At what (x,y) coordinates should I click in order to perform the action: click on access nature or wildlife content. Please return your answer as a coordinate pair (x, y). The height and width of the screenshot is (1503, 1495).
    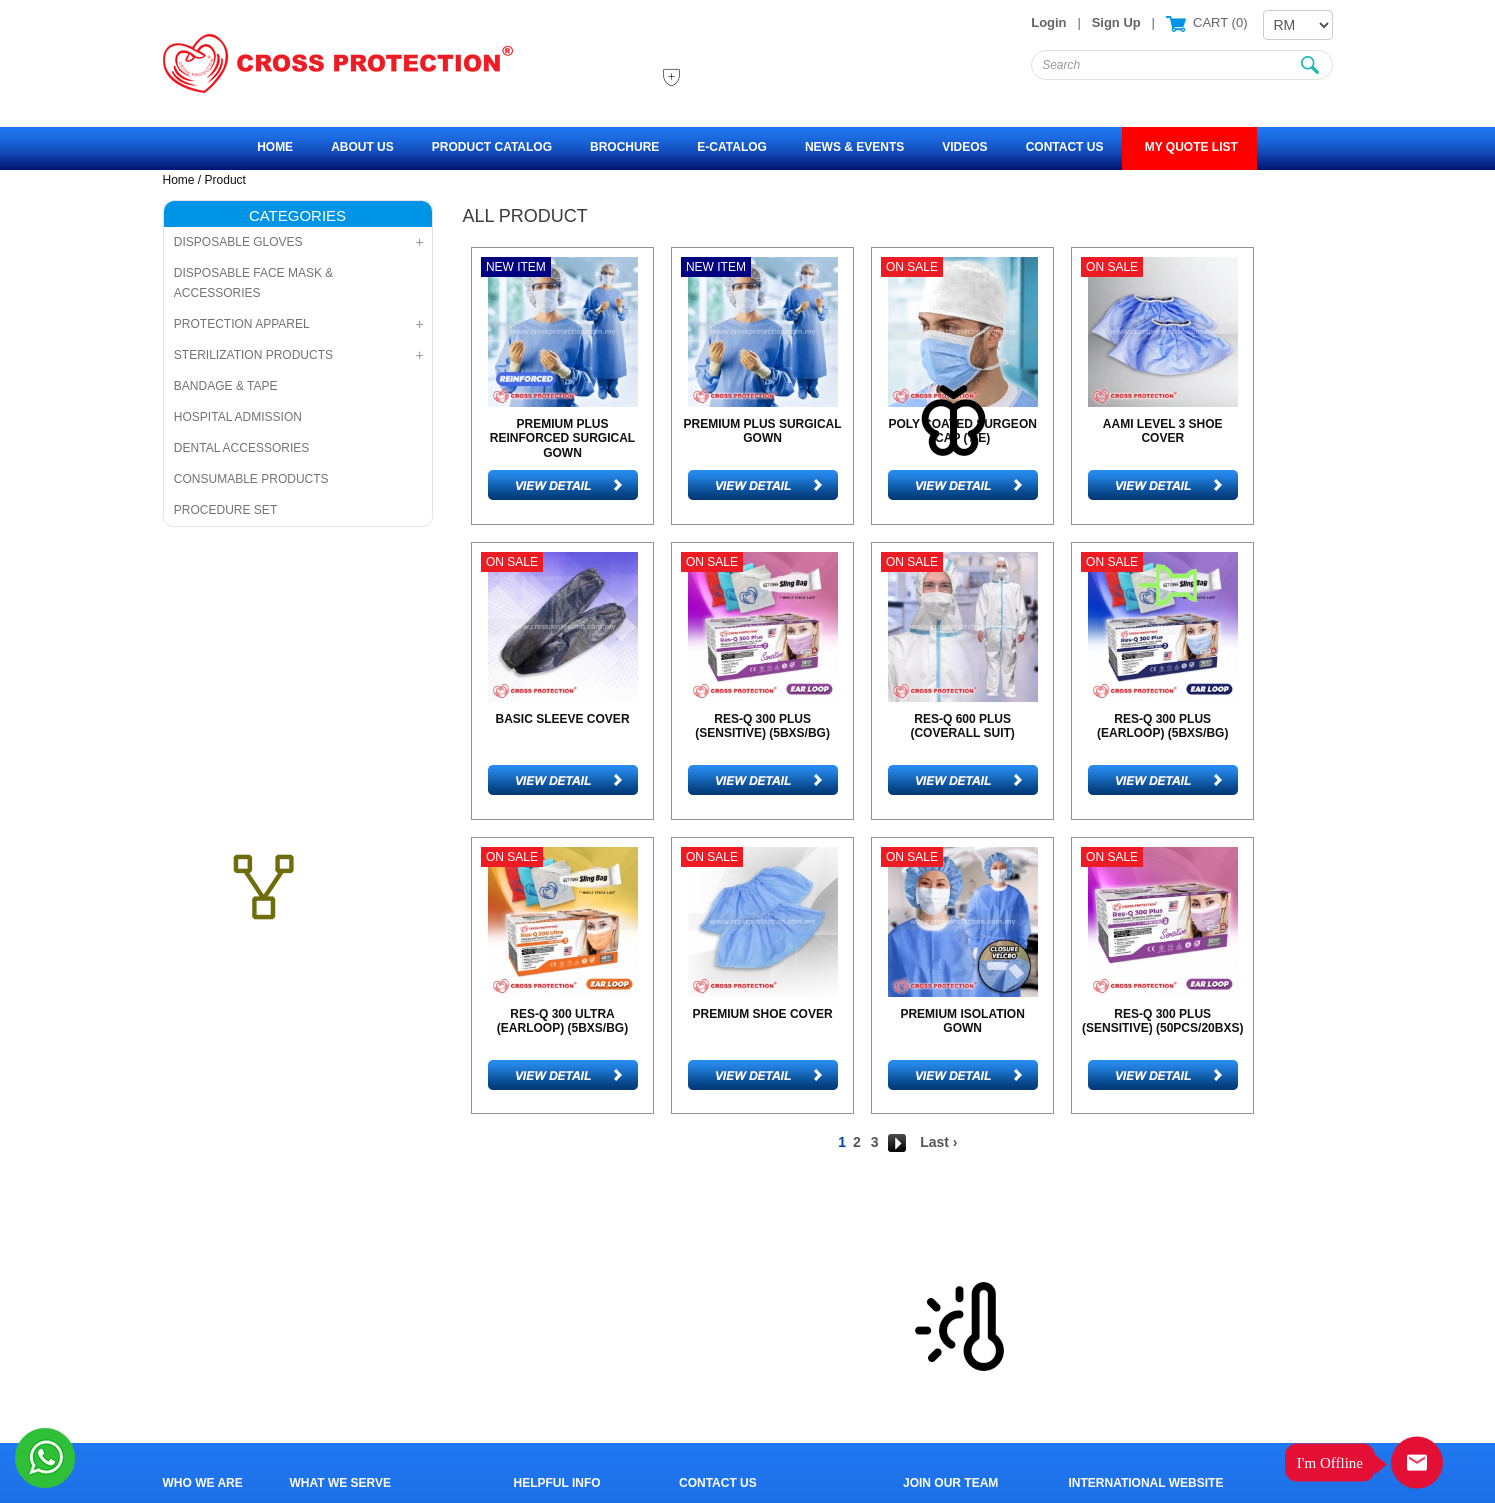
    Looking at the image, I should click on (953, 420).